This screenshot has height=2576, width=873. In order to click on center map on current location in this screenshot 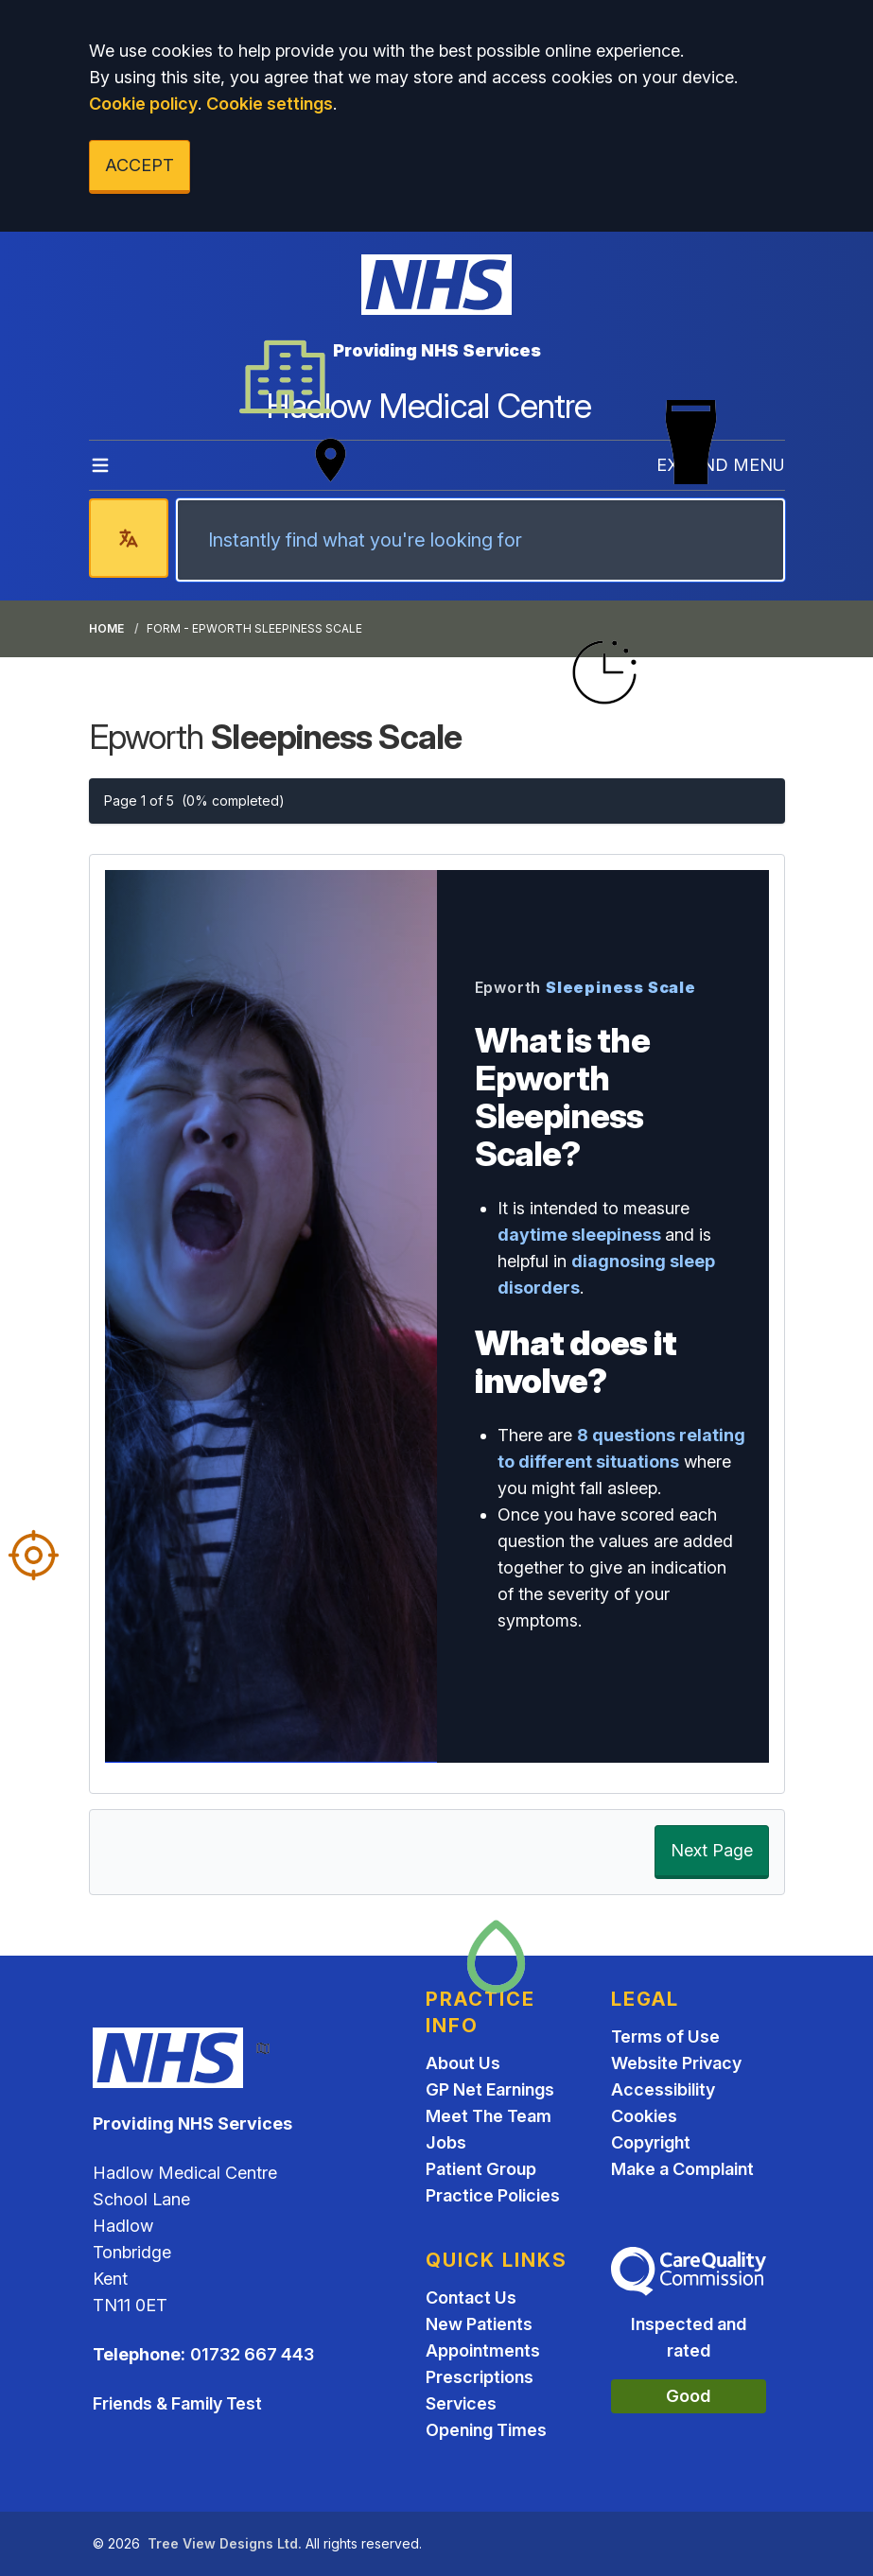, I will do `click(33, 1555)`.